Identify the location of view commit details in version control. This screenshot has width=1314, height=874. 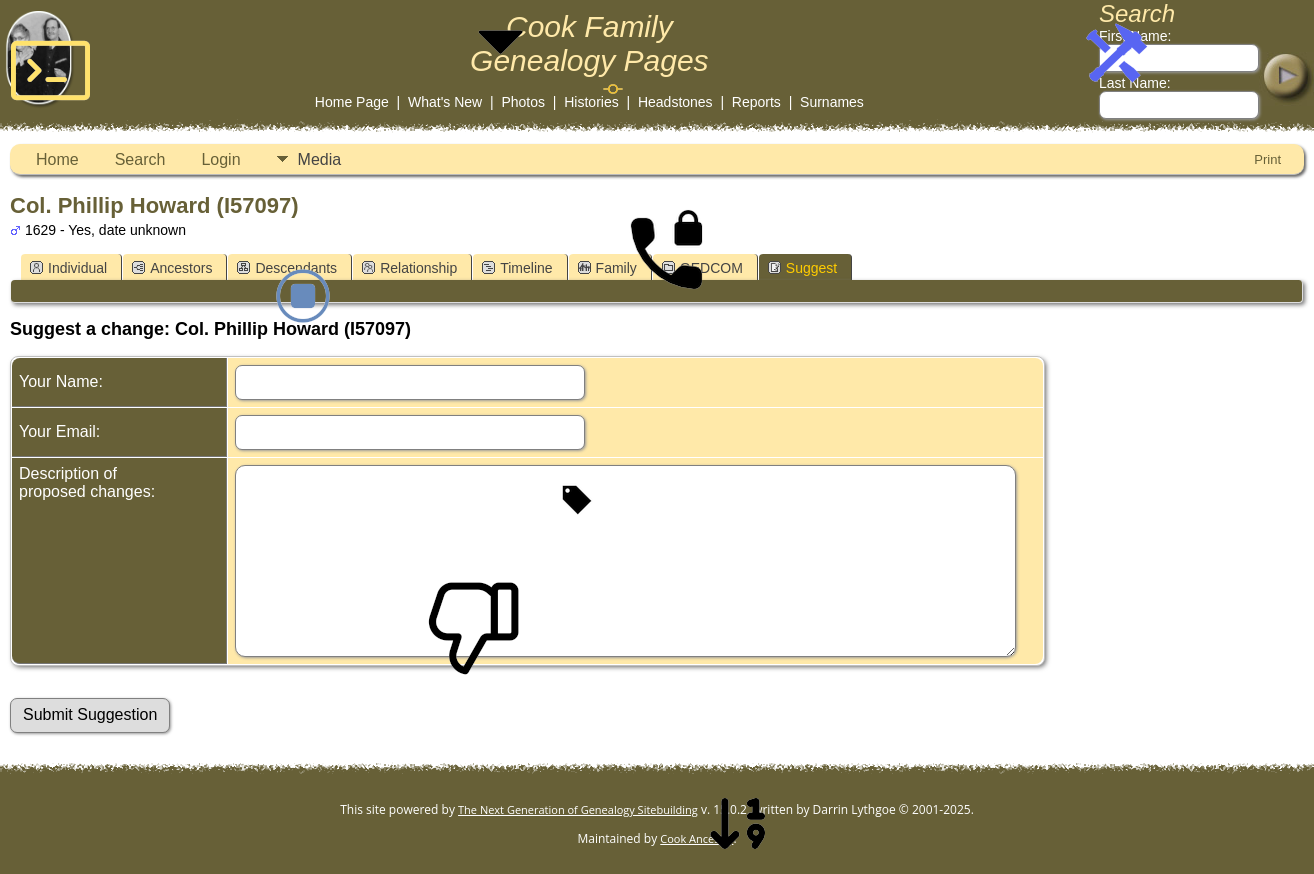
(613, 89).